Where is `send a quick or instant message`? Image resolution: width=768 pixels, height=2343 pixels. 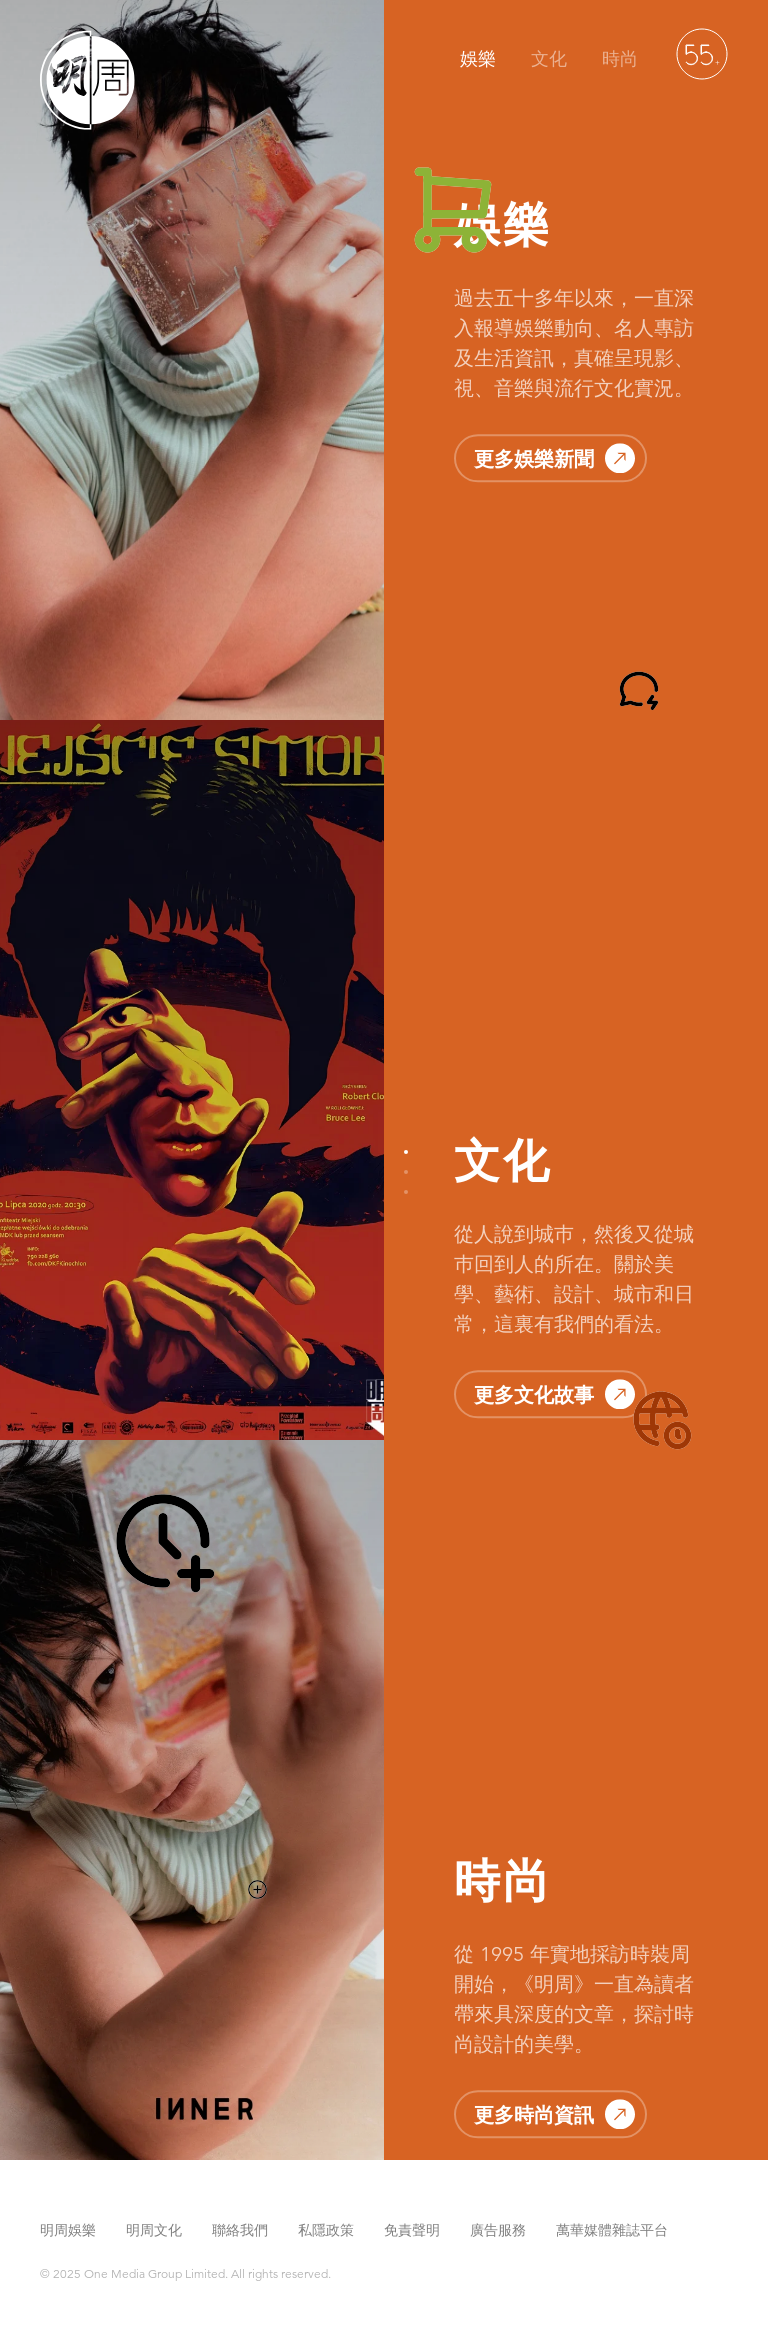 send a quick or instant message is located at coordinates (639, 689).